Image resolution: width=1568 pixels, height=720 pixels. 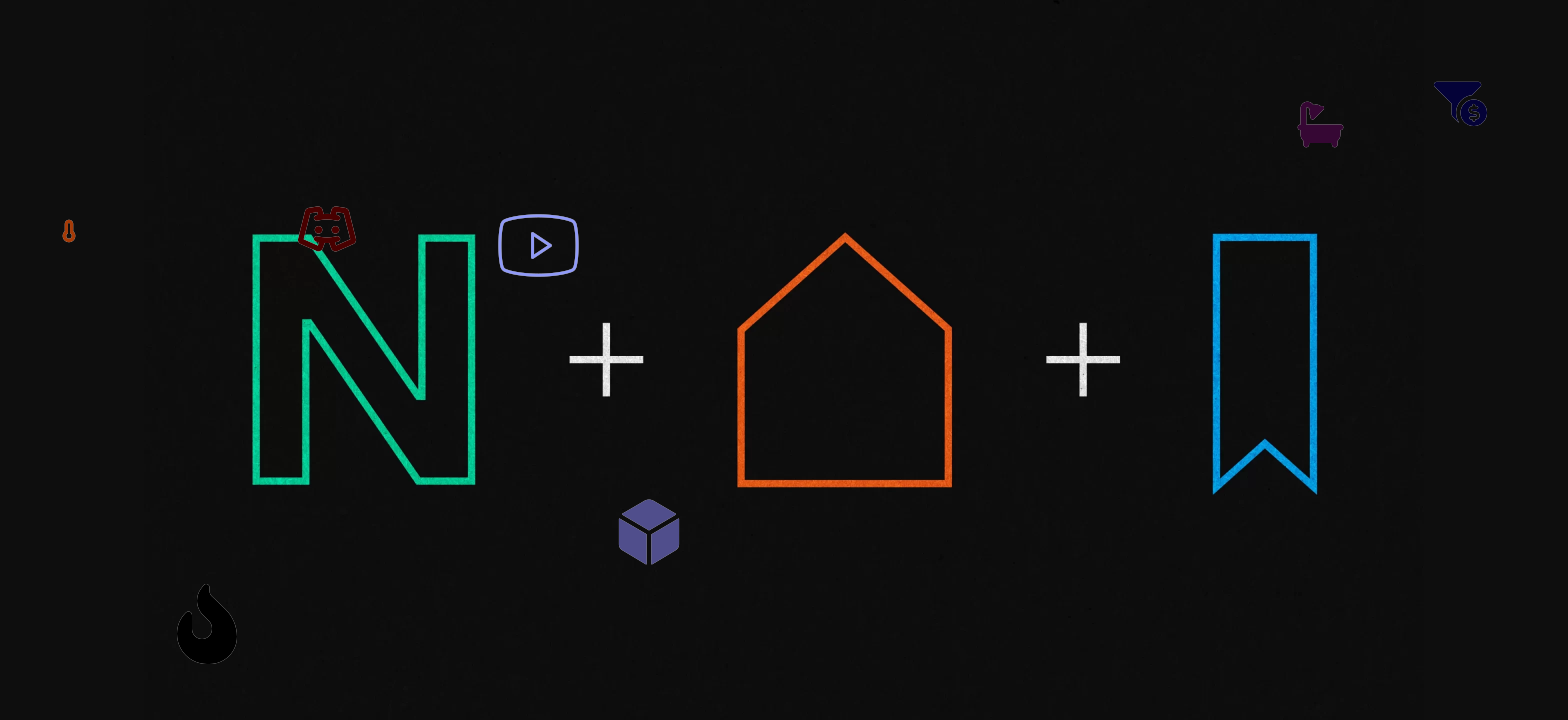 I want to click on open Discord, so click(x=327, y=228).